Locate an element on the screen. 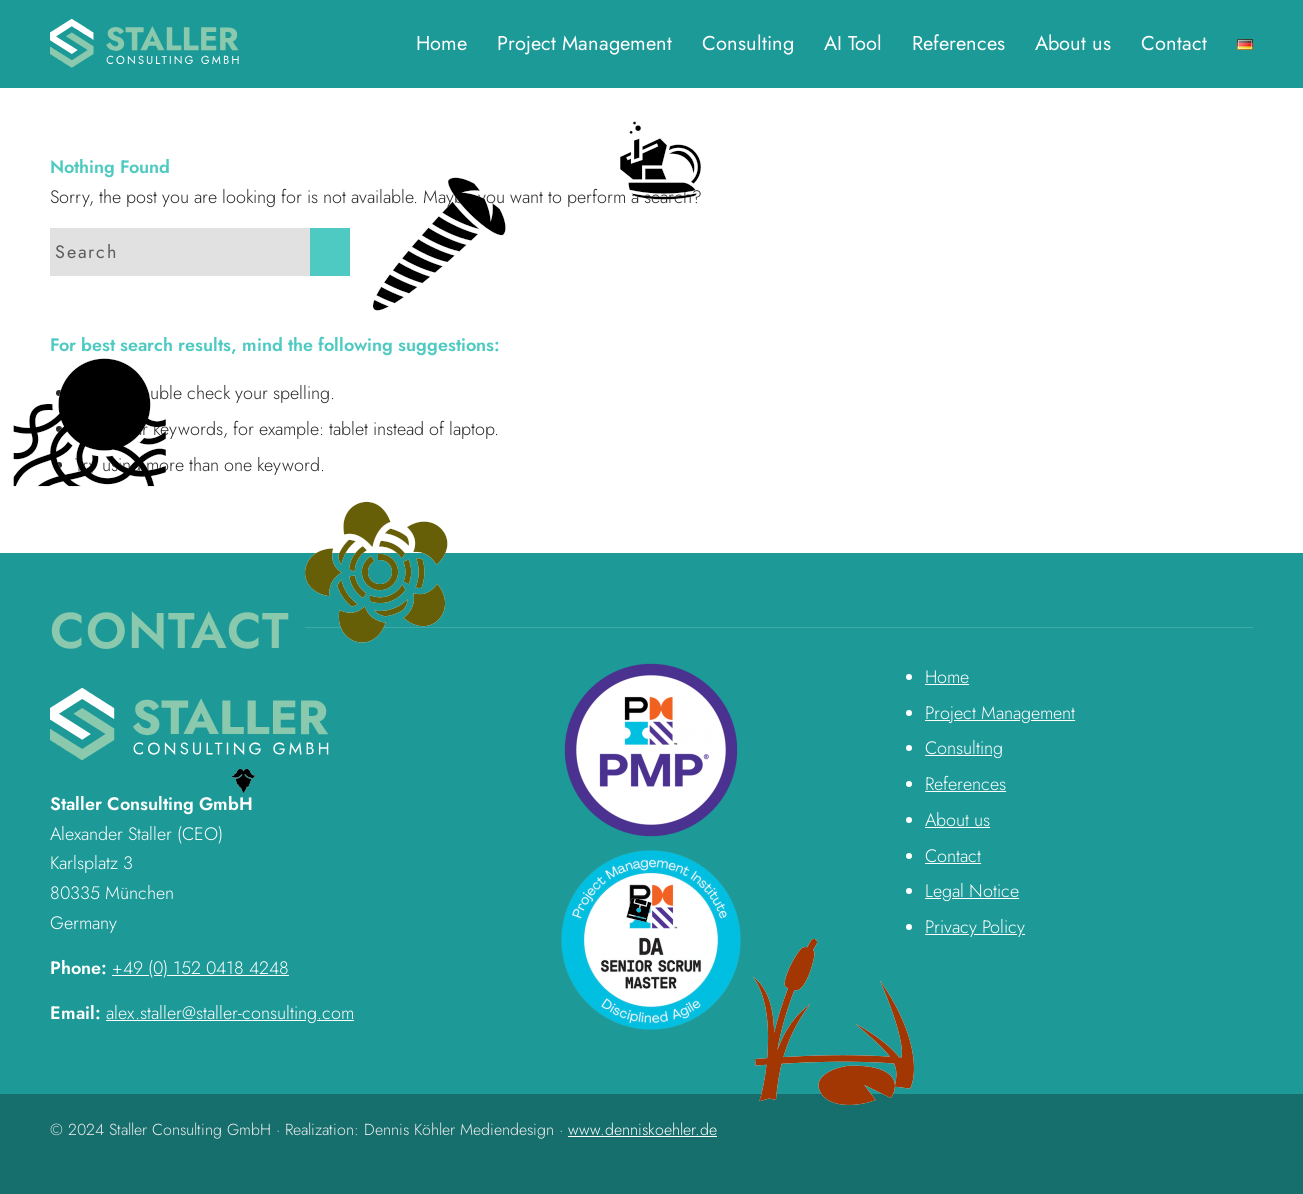  indicates swamp or wetland terrain type is located at coordinates (833, 1020).